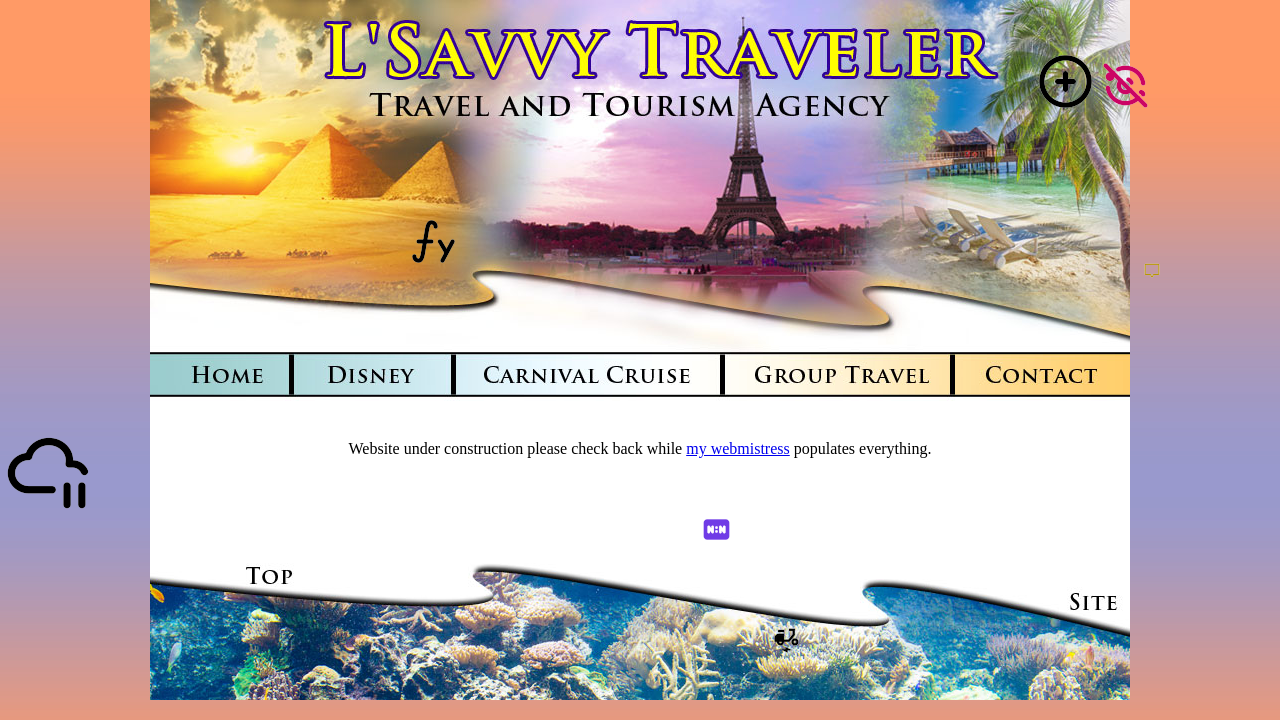 This screenshot has height=720, width=1280. Describe the element at coordinates (433, 241) in the screenshot. I see `insert mathematical function notation` at that location.